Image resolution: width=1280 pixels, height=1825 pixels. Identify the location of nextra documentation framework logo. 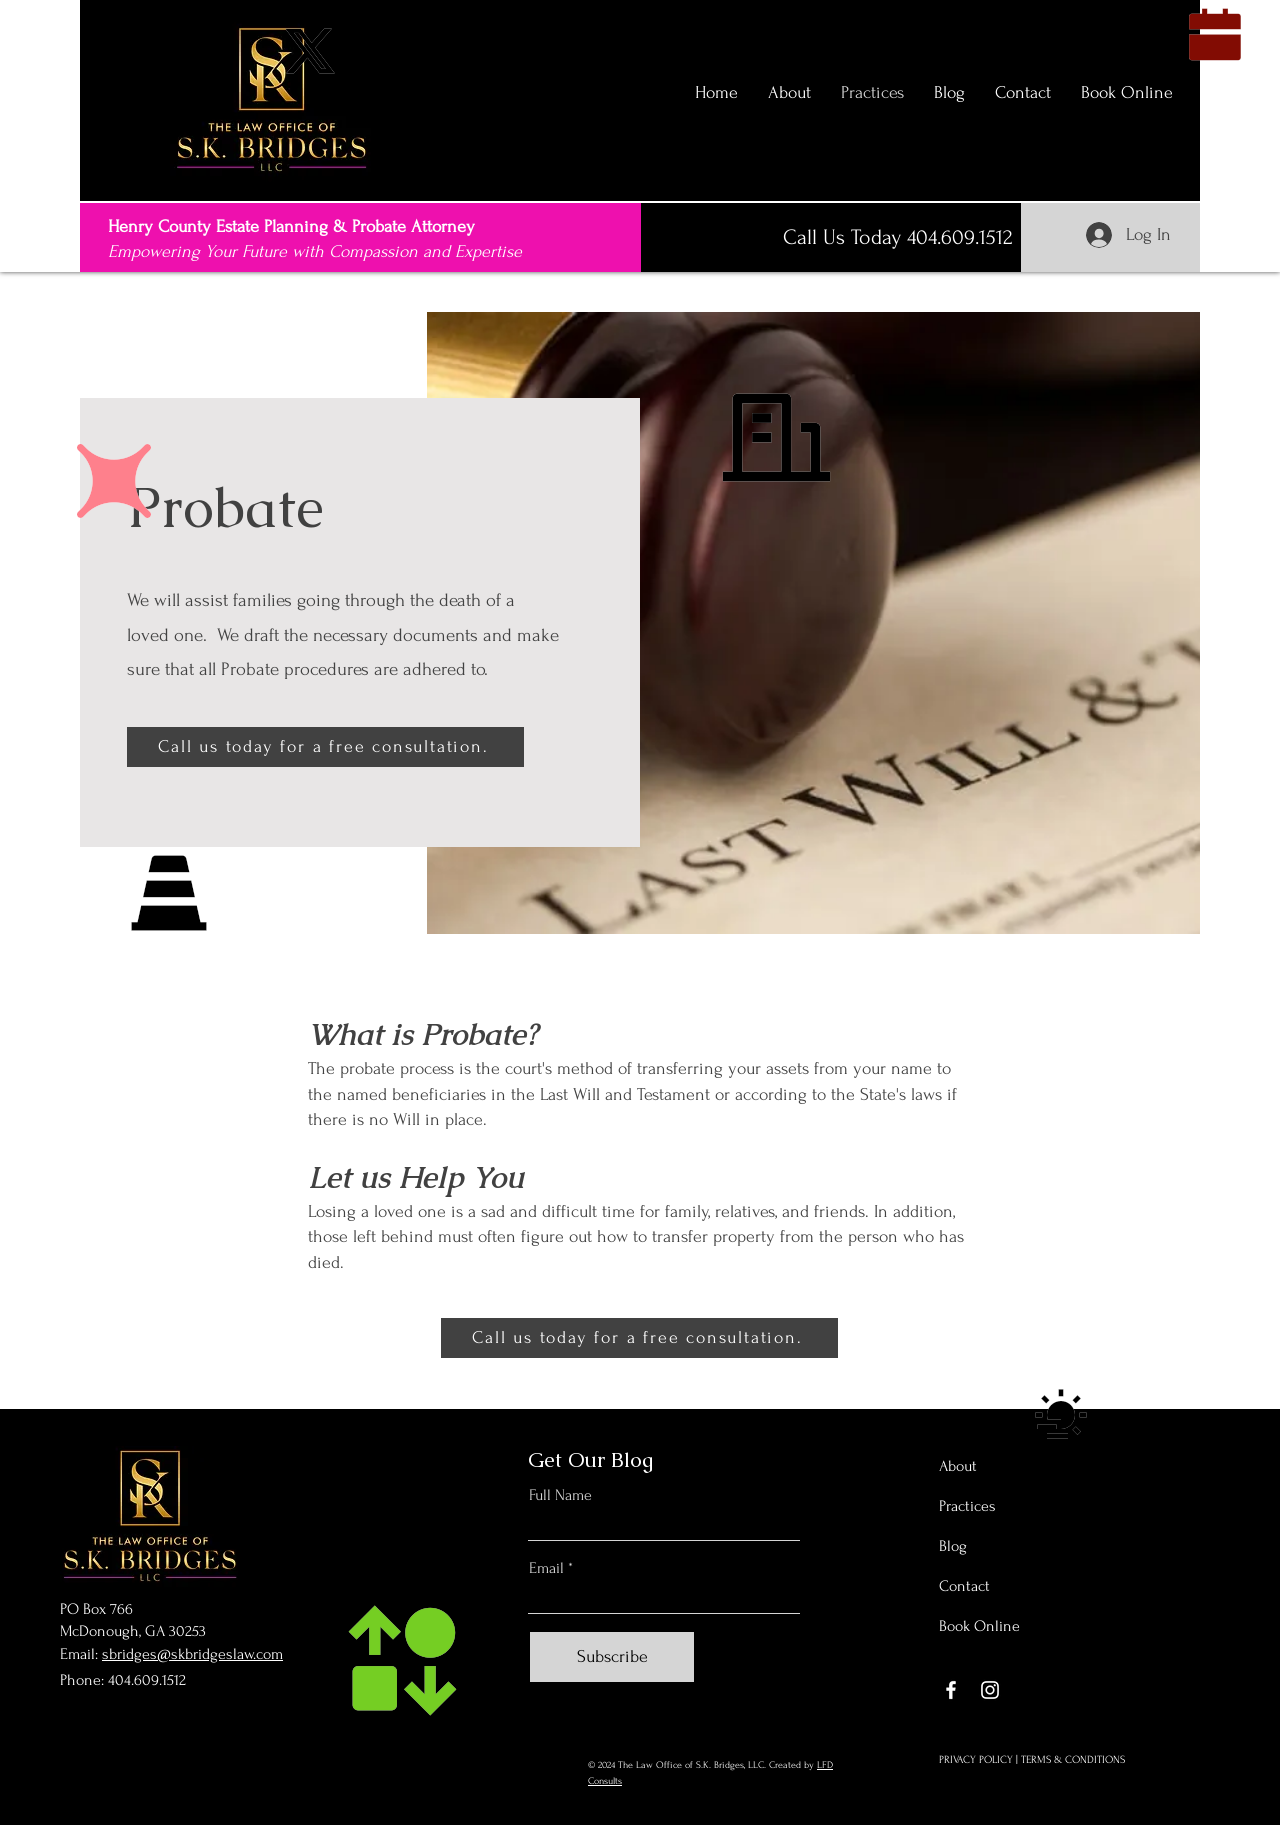
(114, 481).